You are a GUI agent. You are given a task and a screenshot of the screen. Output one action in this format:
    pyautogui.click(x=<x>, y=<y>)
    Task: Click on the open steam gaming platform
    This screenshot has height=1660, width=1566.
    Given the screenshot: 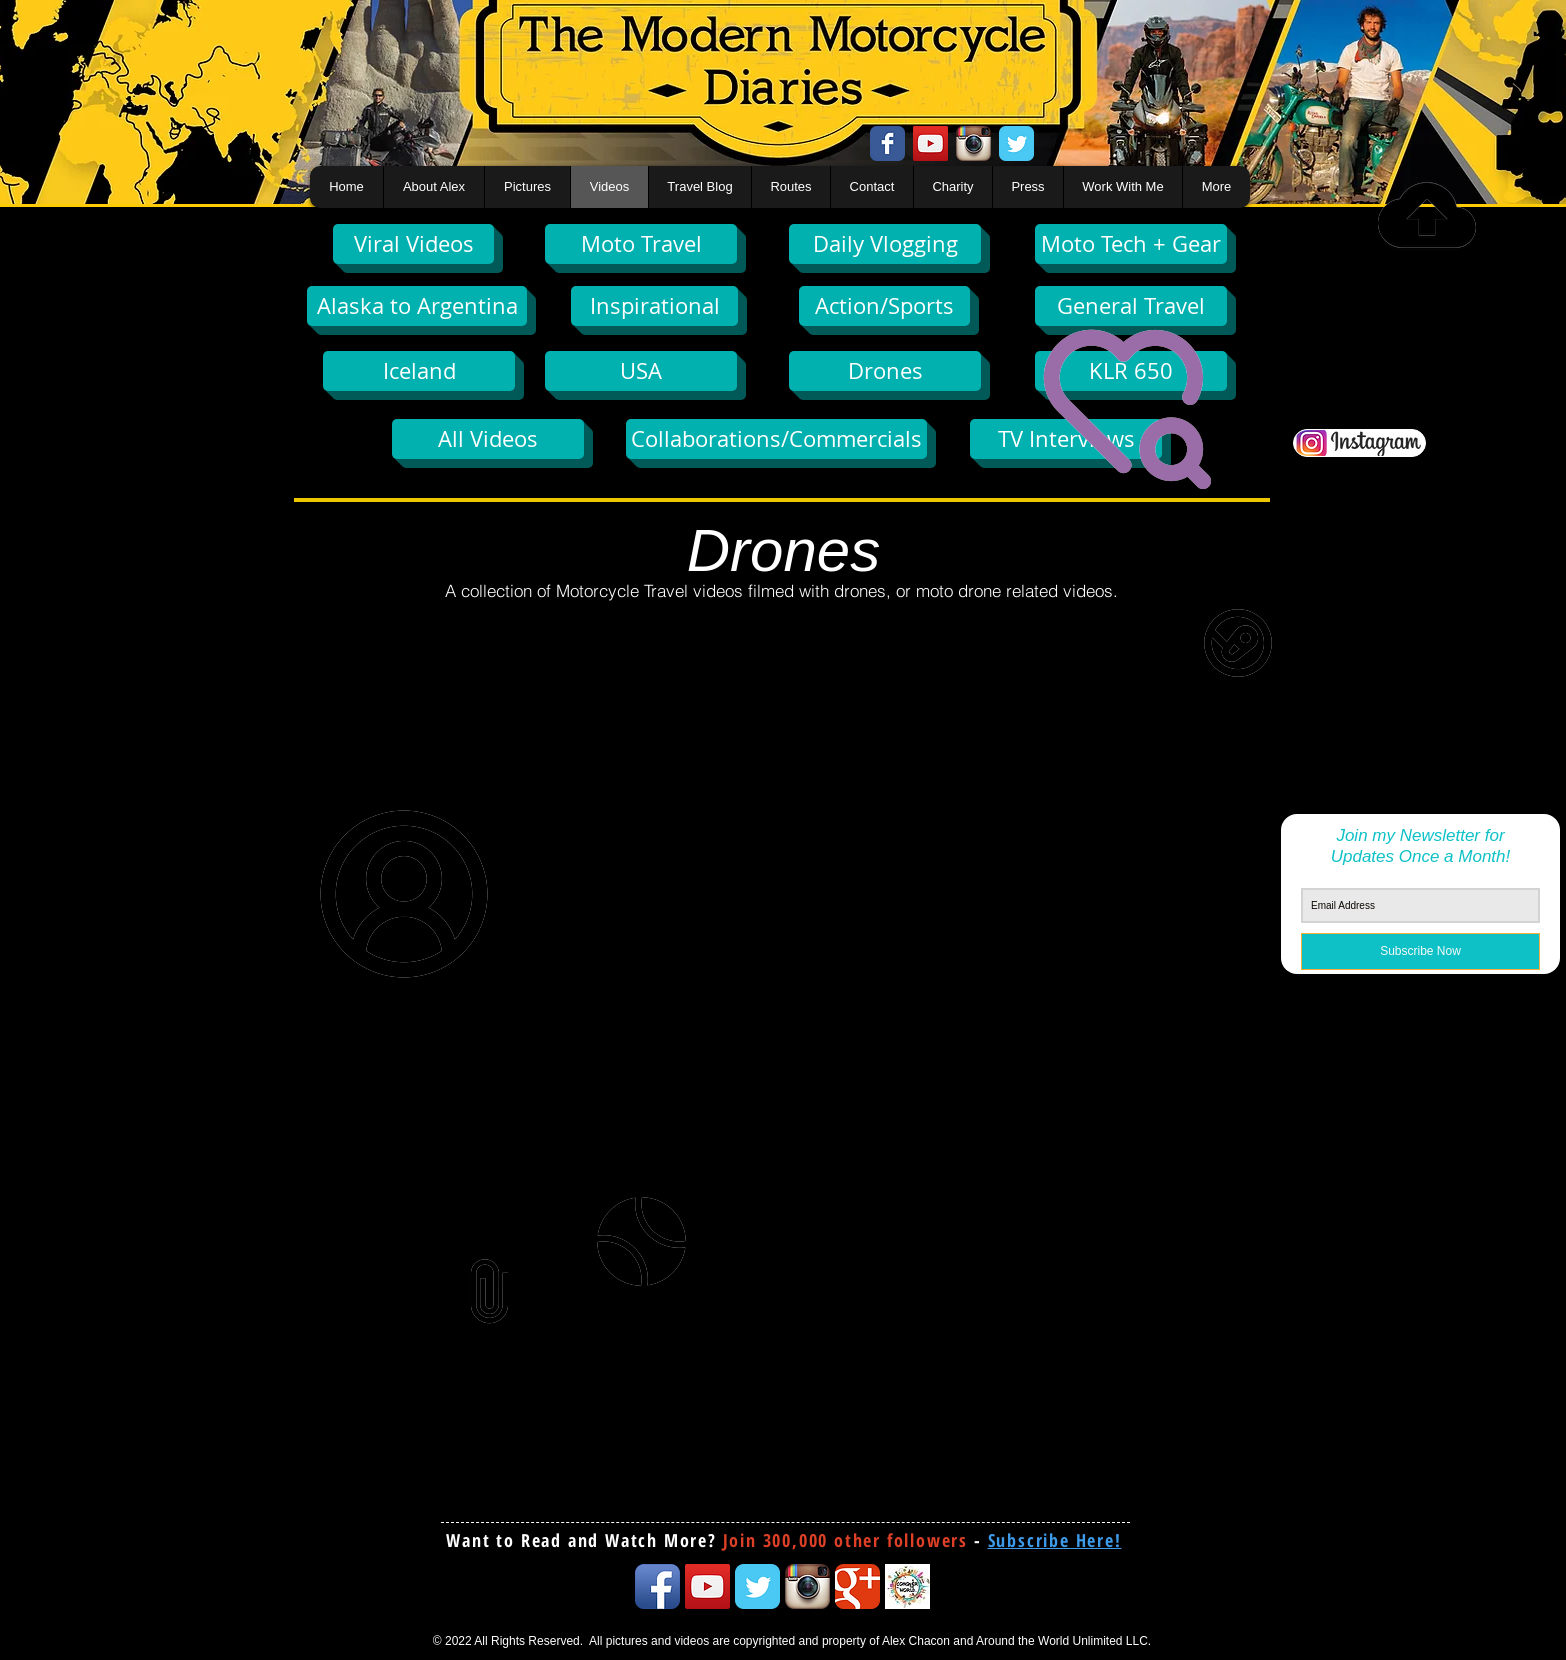 What is the action you would take?
    pyautogui.click(x=1238, y=643)
    